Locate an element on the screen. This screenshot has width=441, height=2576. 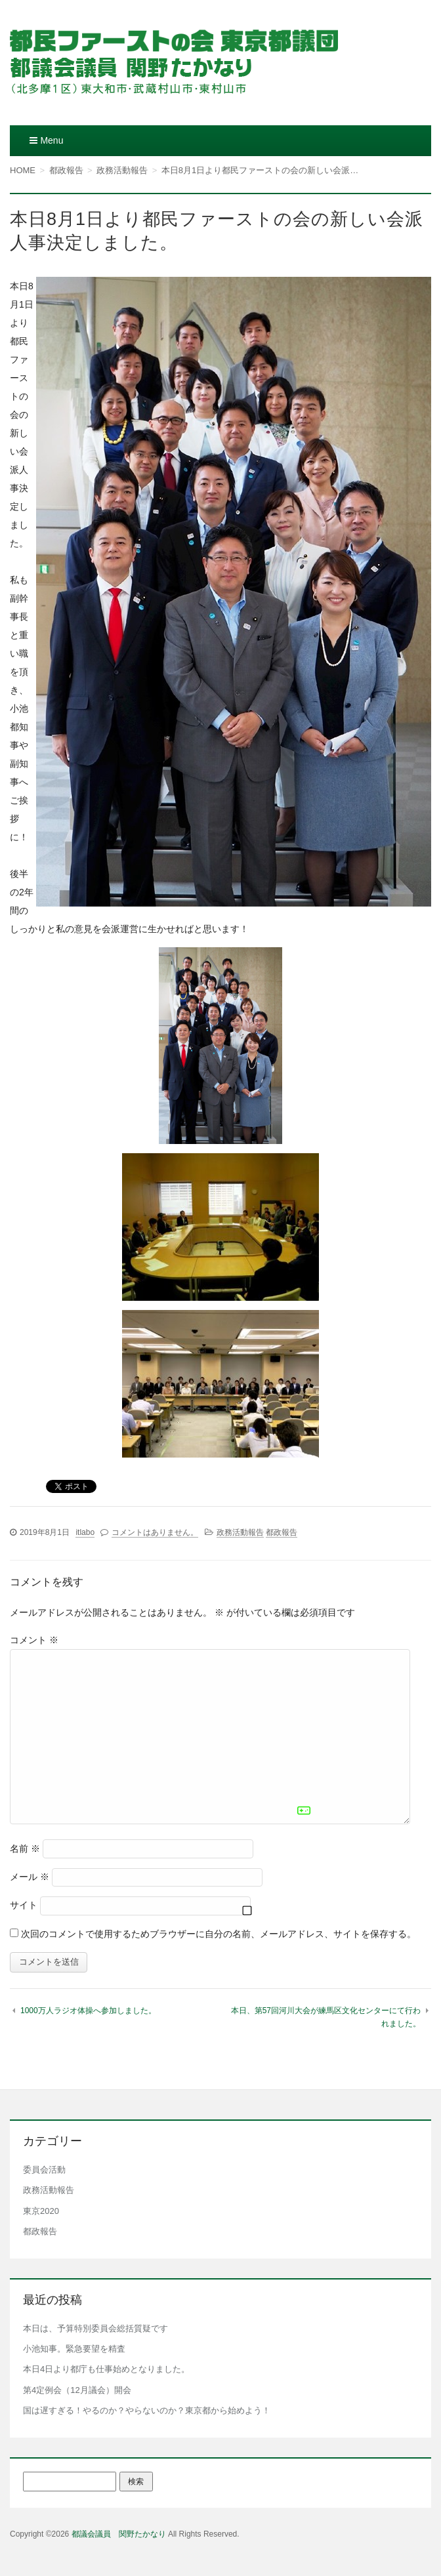
access gaming features or settings is located at coordinates (304, 1810).